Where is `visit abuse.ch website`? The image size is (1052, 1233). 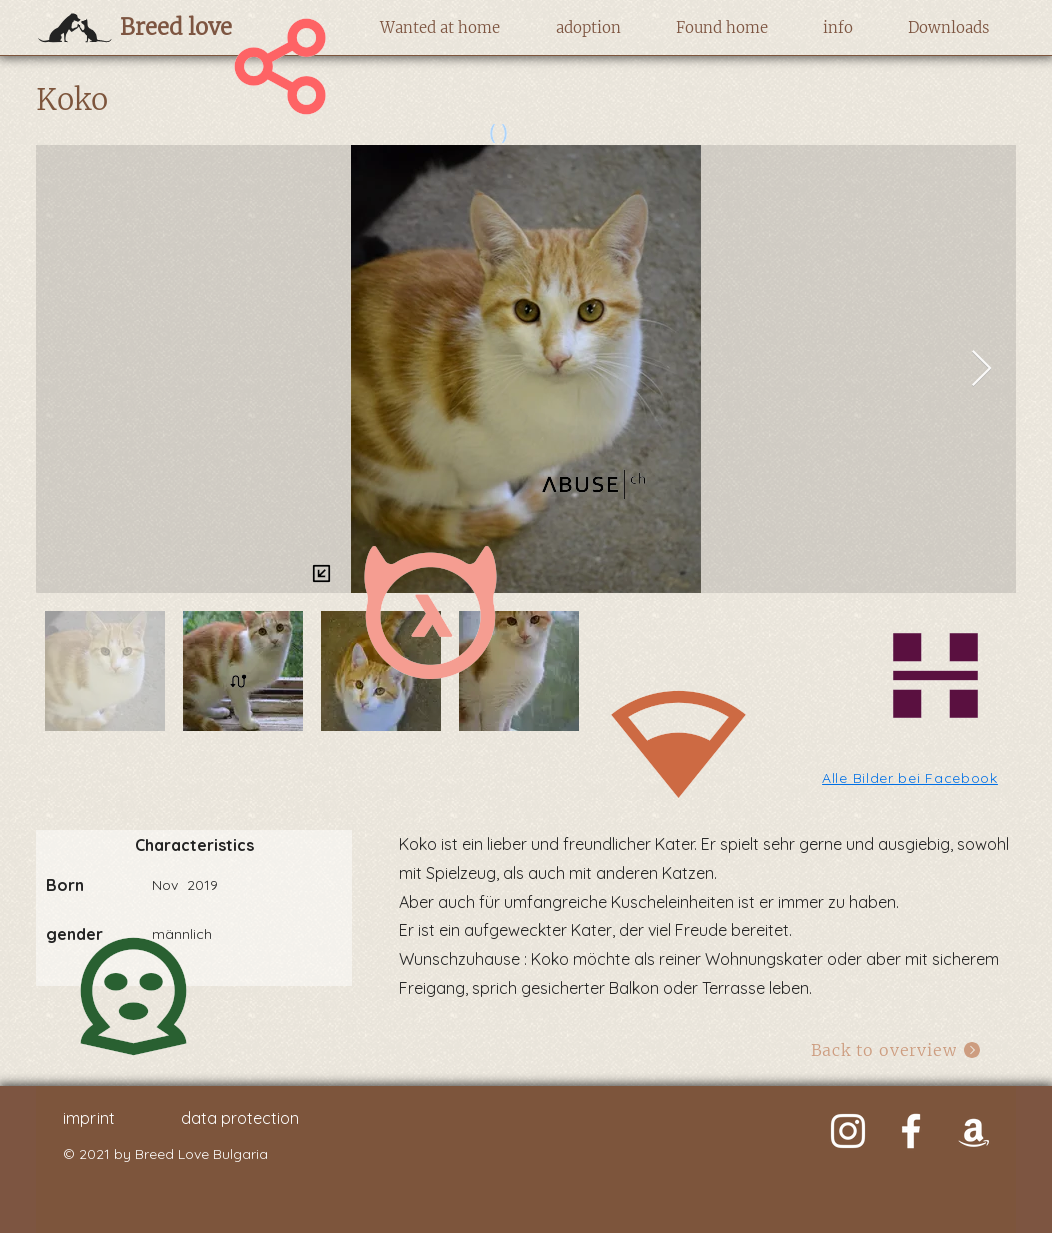
visit abuse.ch website is located at coordinates (593, 484).